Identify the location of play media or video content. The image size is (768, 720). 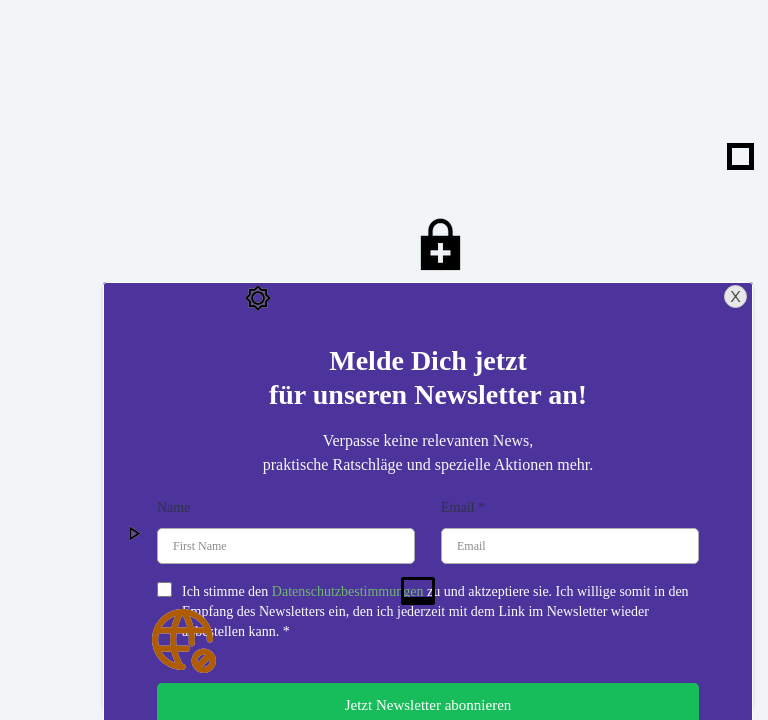
(133, 533).